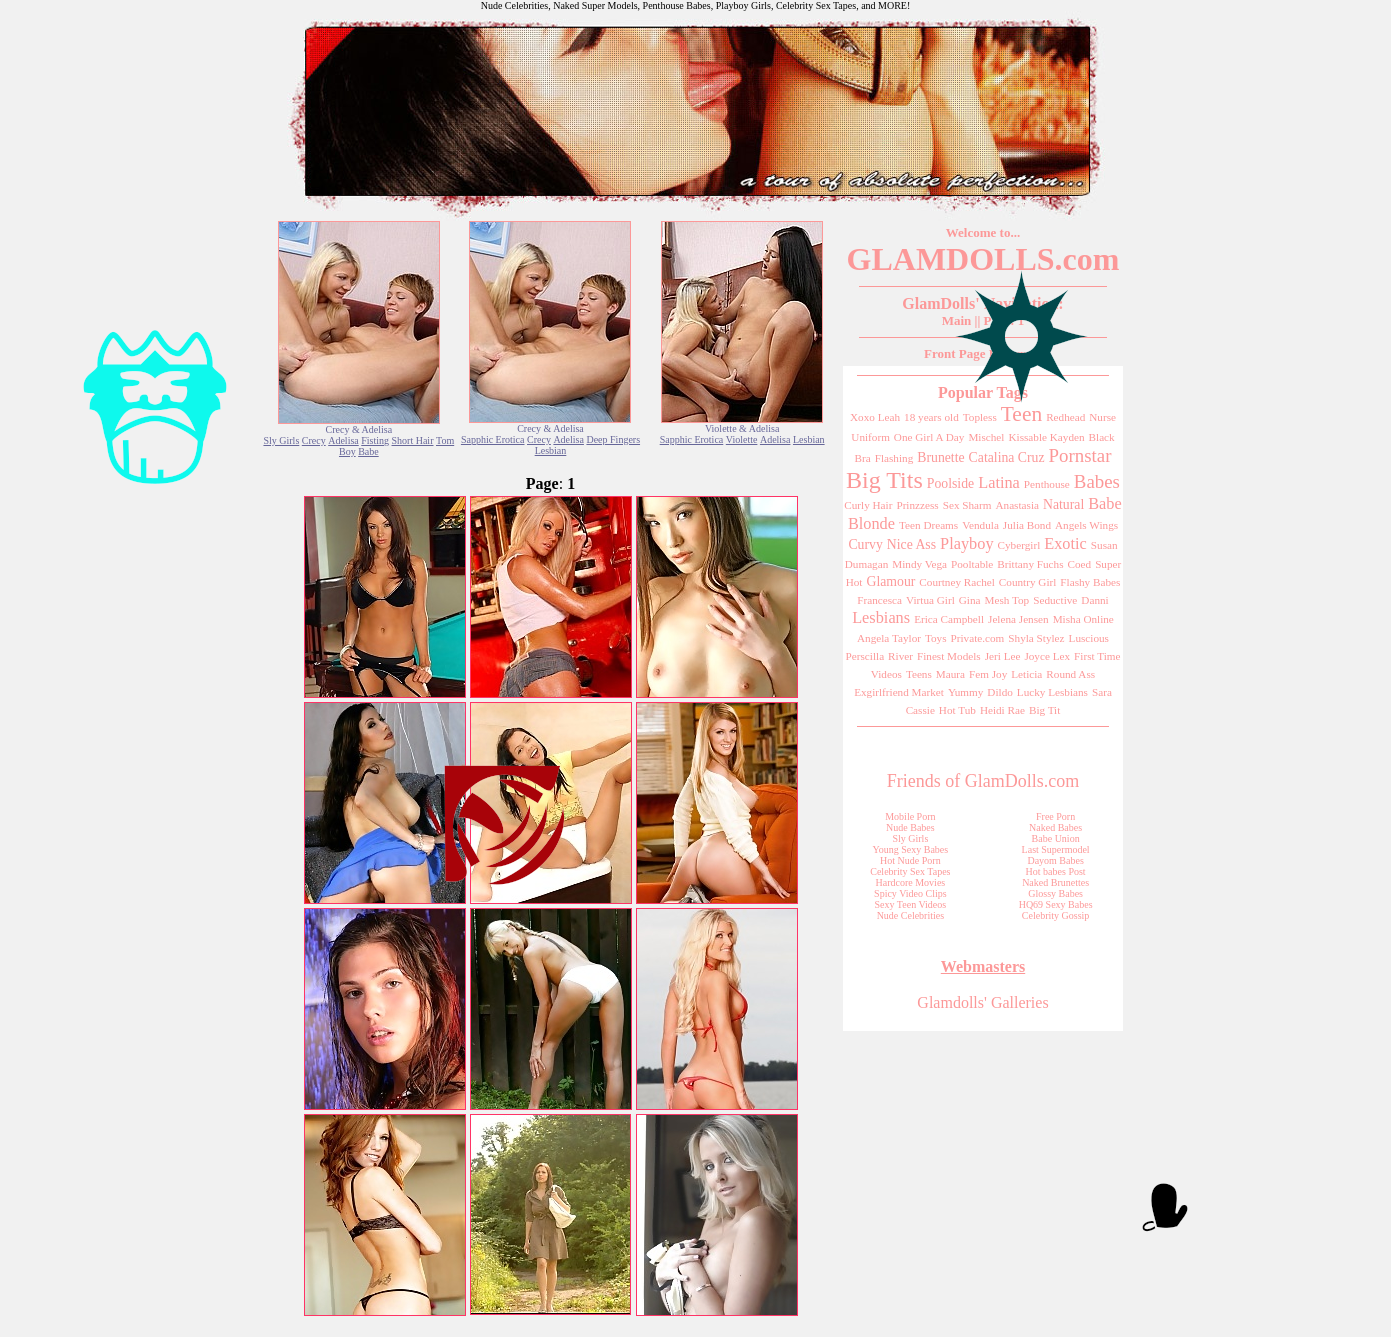 Image resolution: width=1391 pixels, height=1337 pixels. What do you see at coordinates (1166, 1207) in the screenshot?
I see `access cooking or recipe features` at bounding box center [1166, 1207].